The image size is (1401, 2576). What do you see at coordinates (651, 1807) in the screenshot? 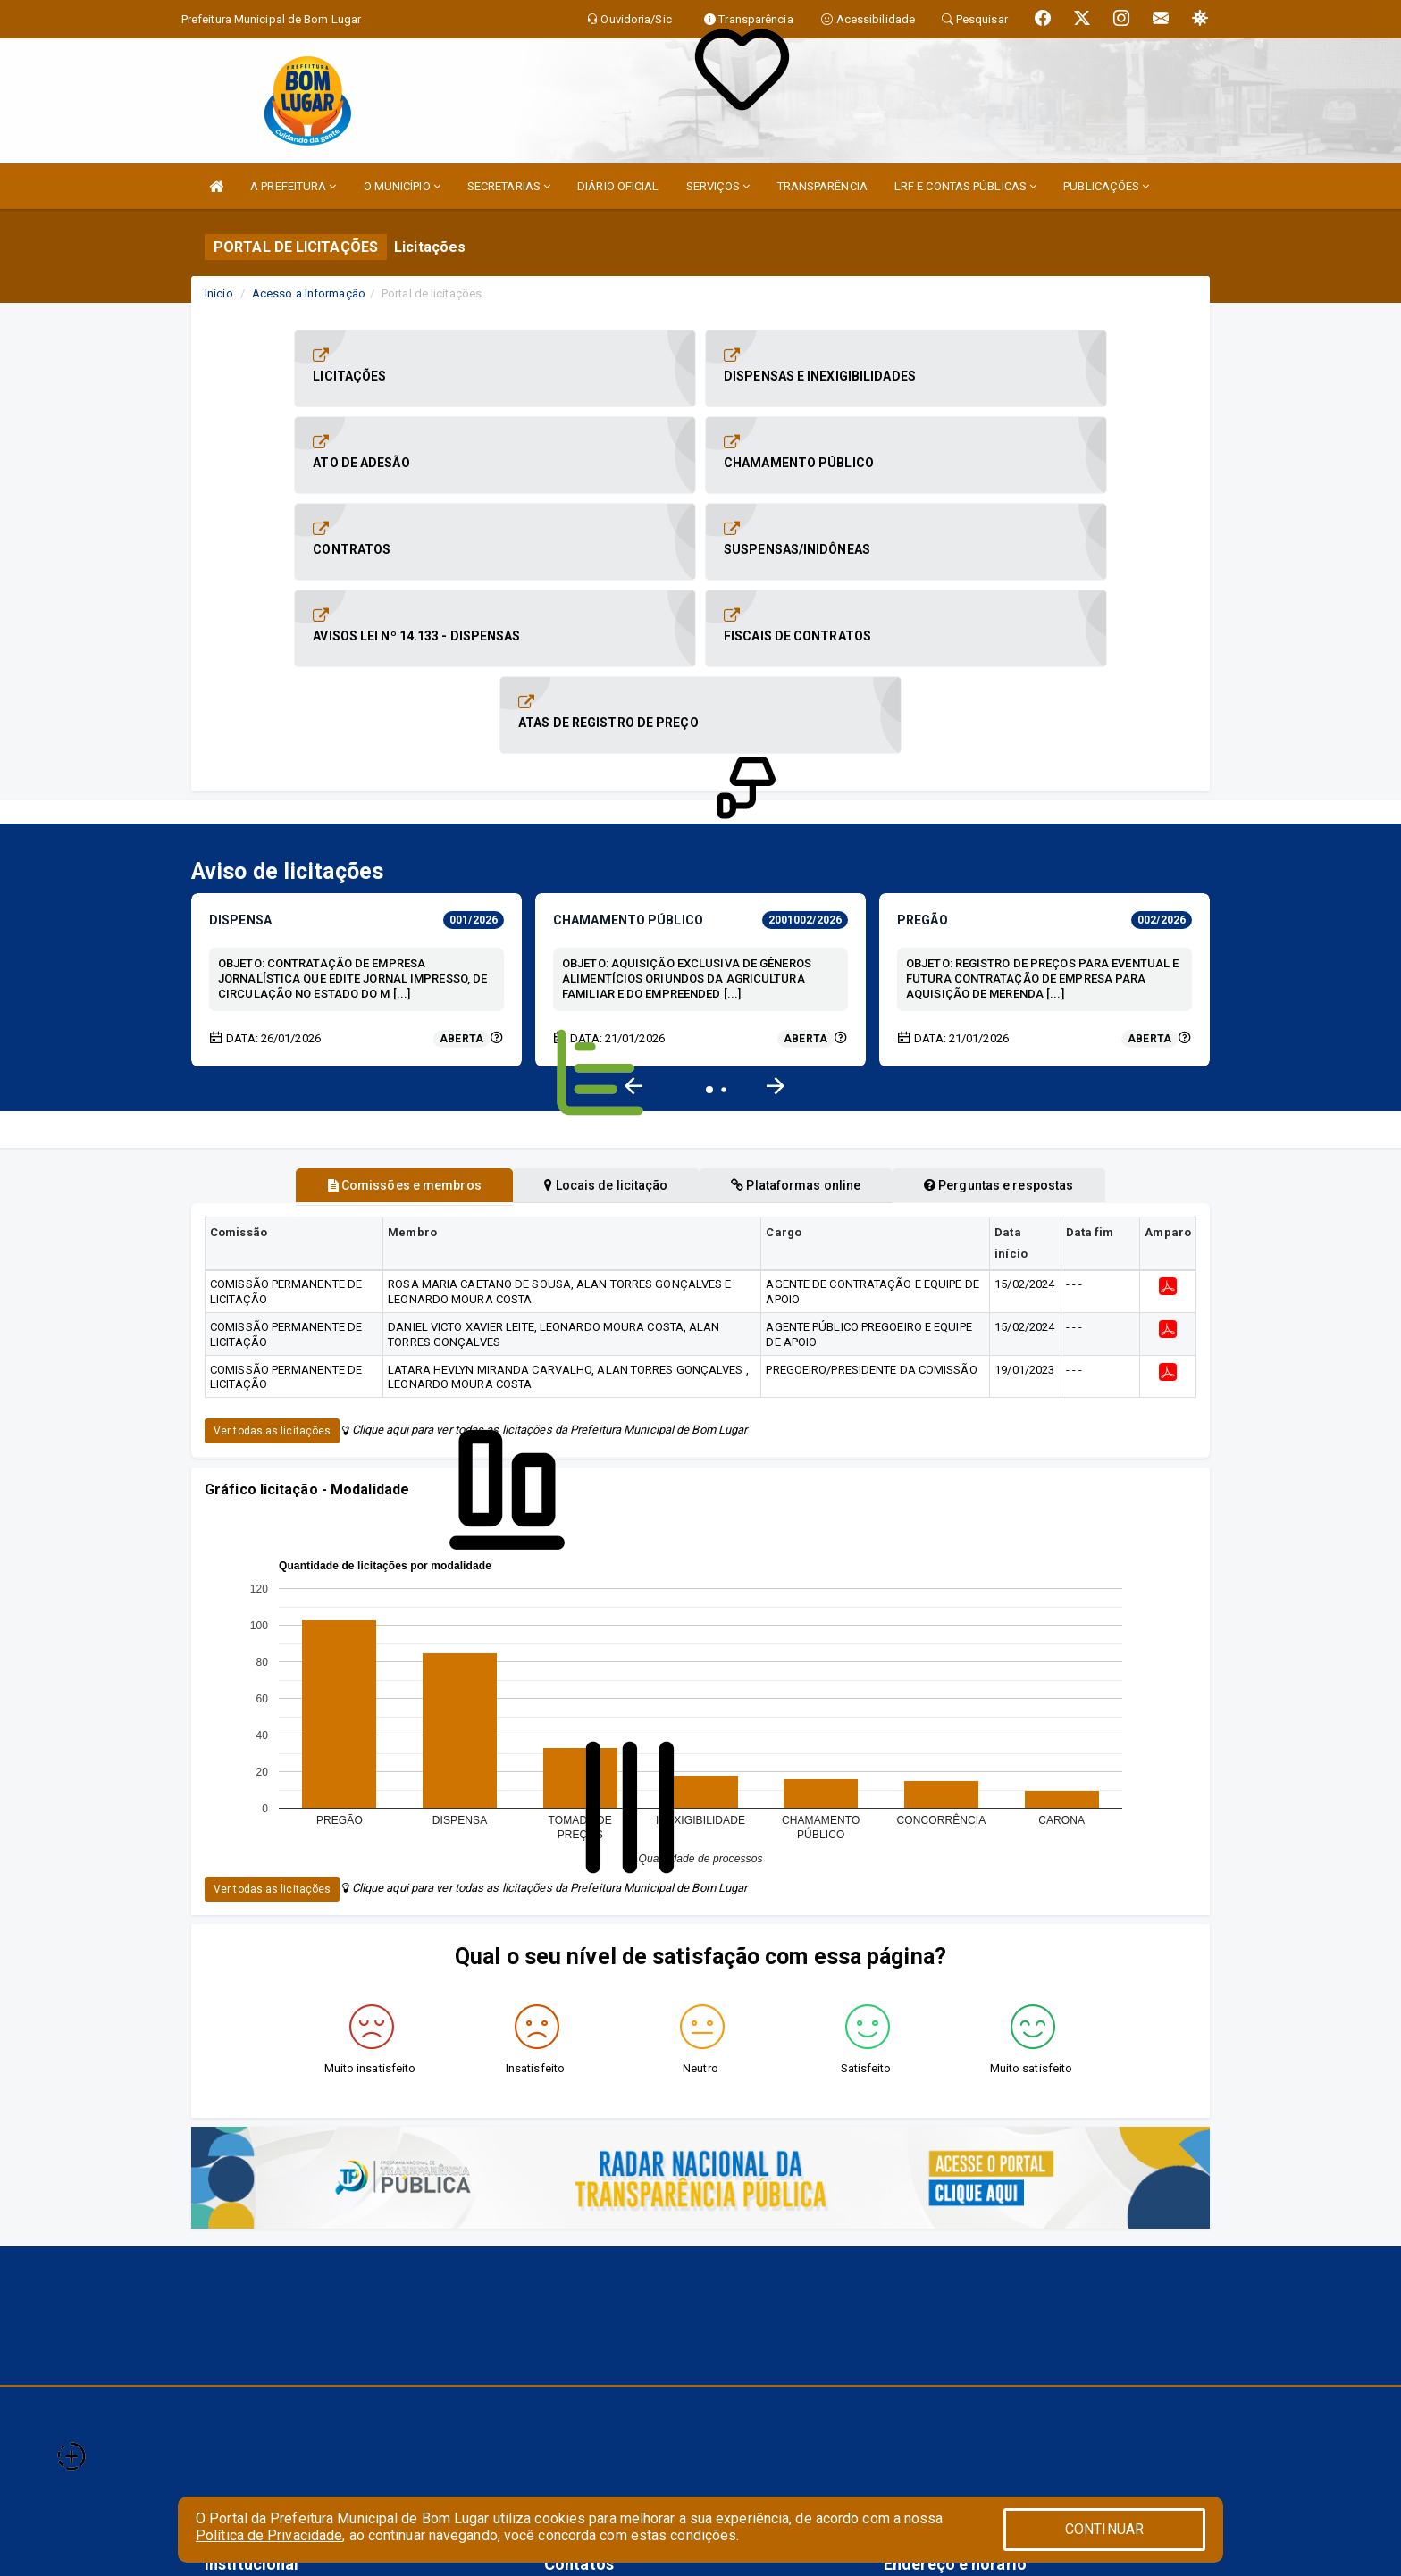
I see `indicates a count or tally of three items` at bounding box center [651, 1807].